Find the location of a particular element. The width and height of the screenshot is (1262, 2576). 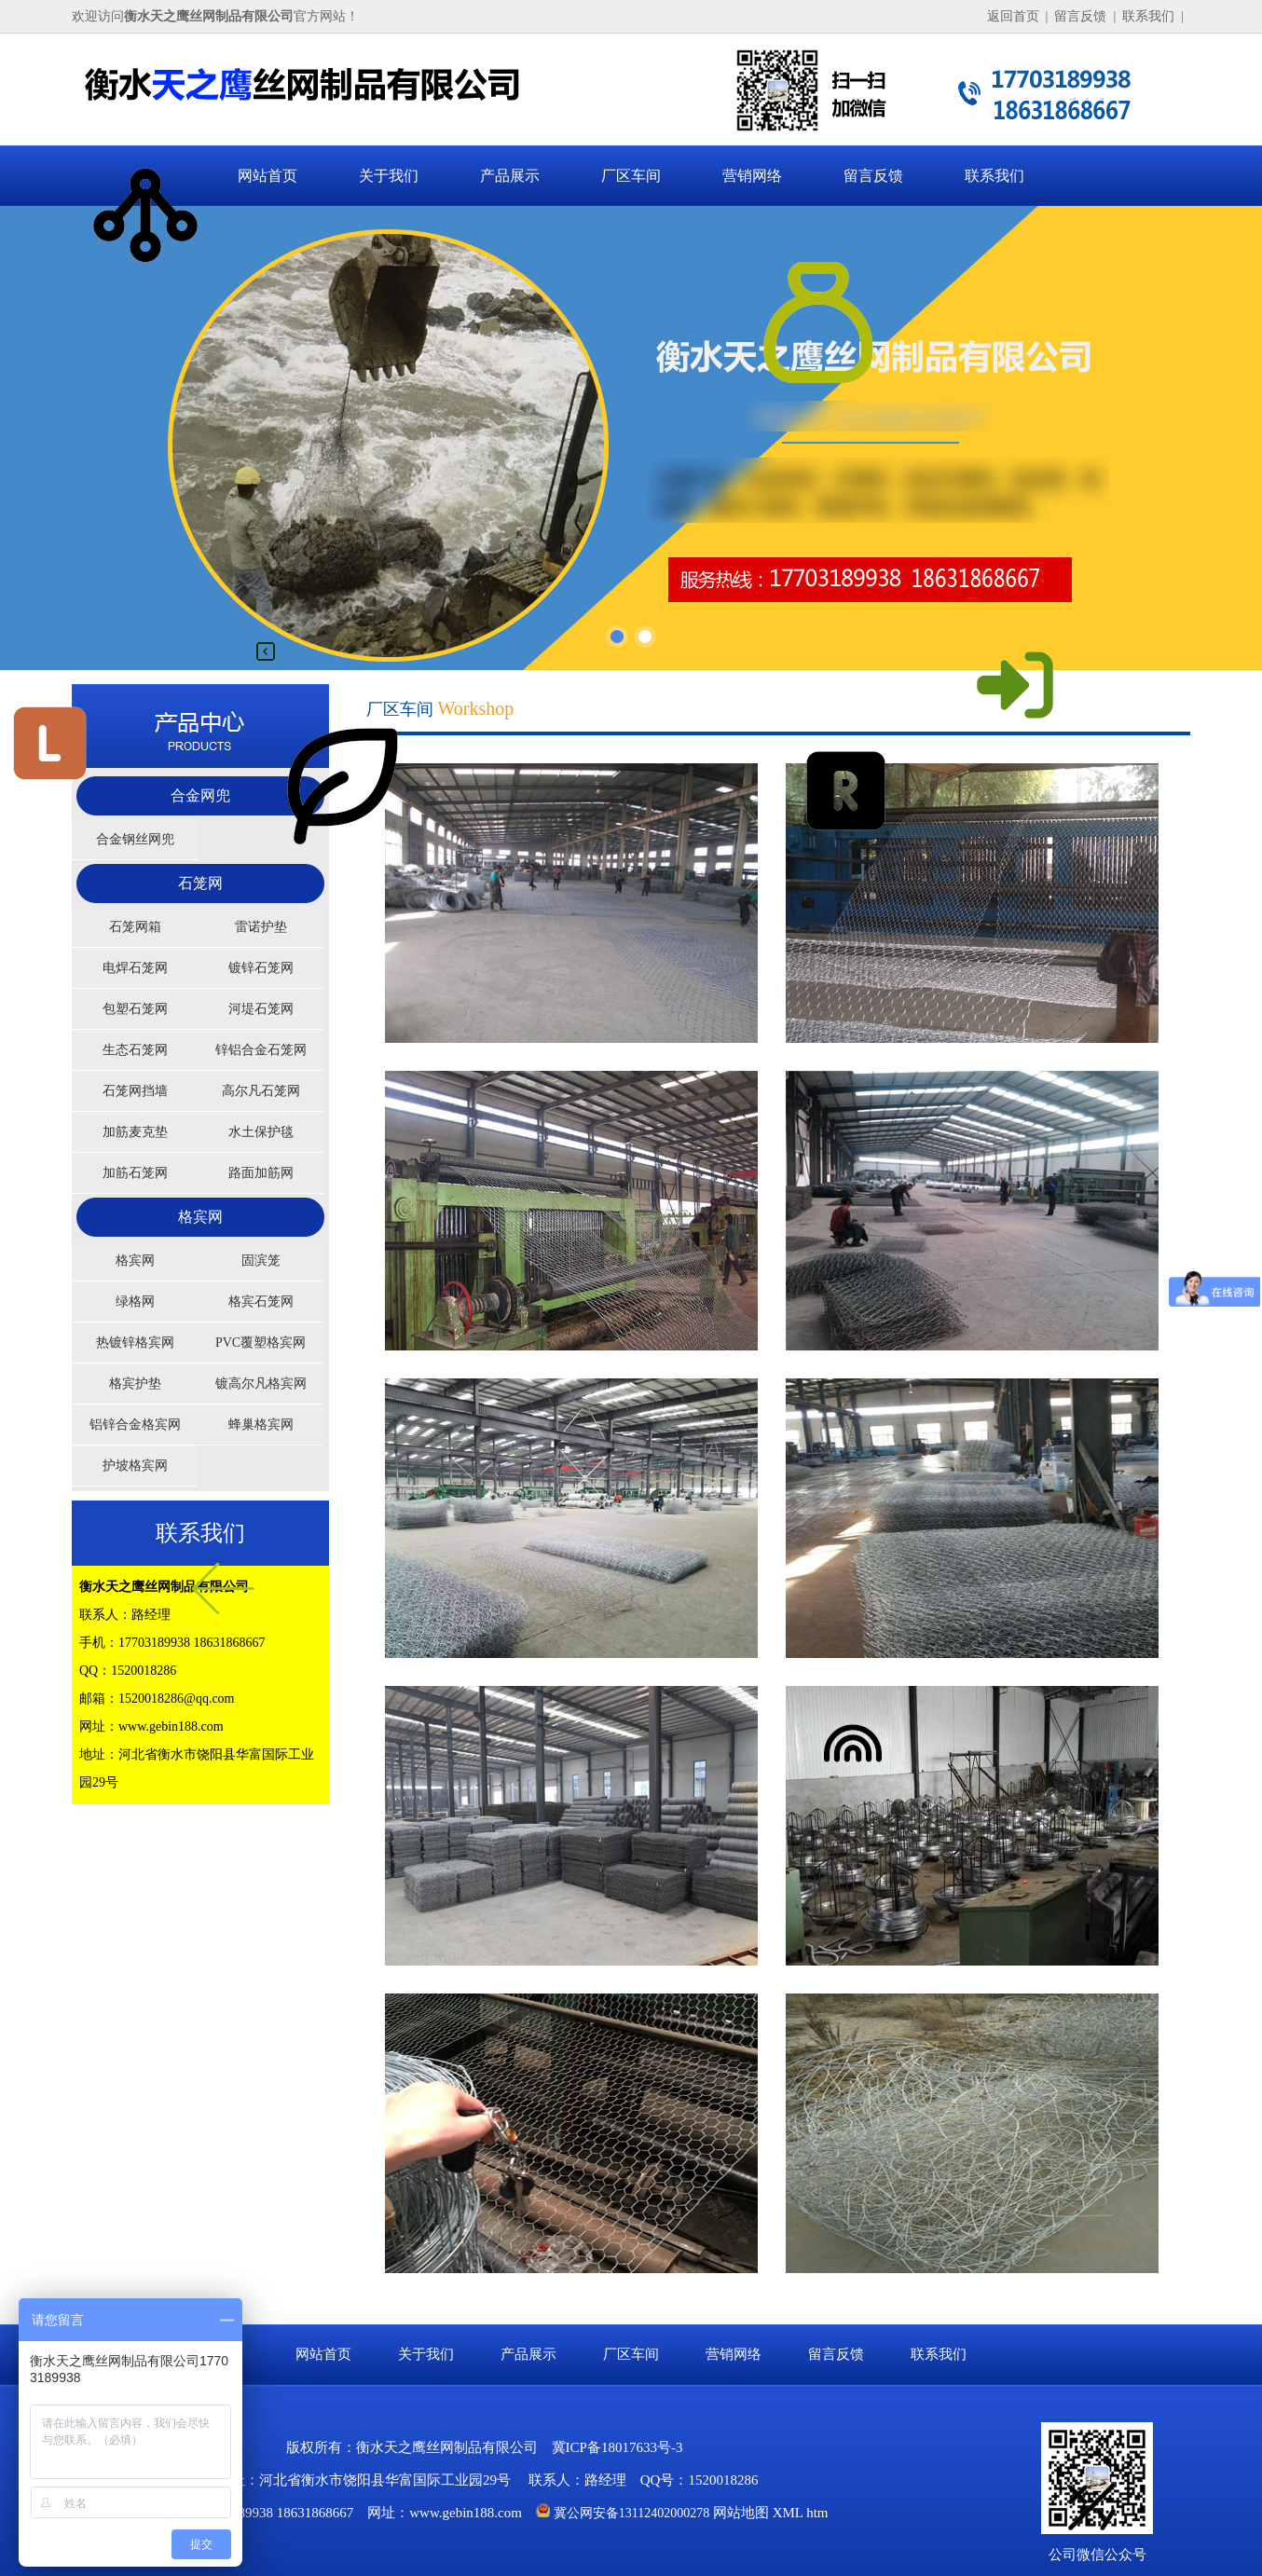

indicates an item or category labeled "L" is located at coordinates (49, 743).